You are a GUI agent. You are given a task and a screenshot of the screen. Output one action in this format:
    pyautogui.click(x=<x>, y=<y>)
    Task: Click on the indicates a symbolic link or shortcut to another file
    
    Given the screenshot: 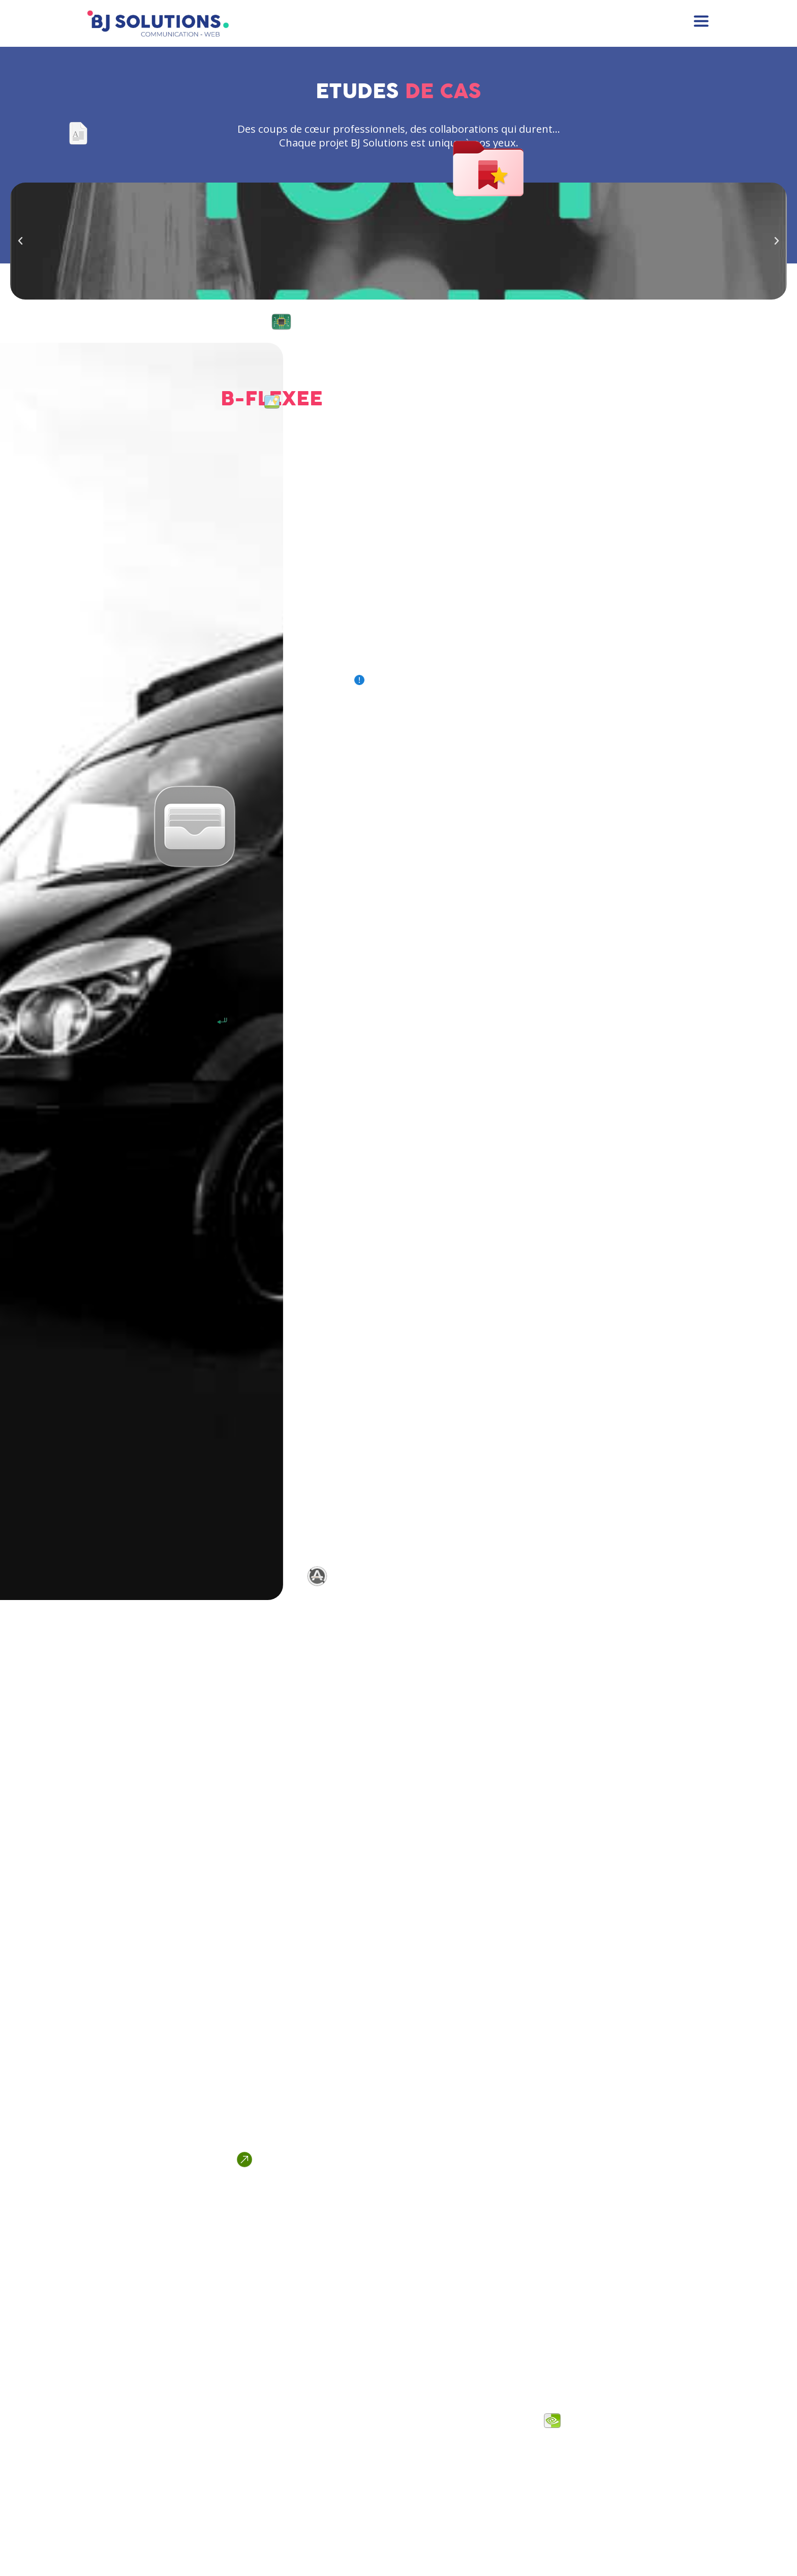 What is the action you would take?
    pyautogui.click(x=244, y=2159)
    